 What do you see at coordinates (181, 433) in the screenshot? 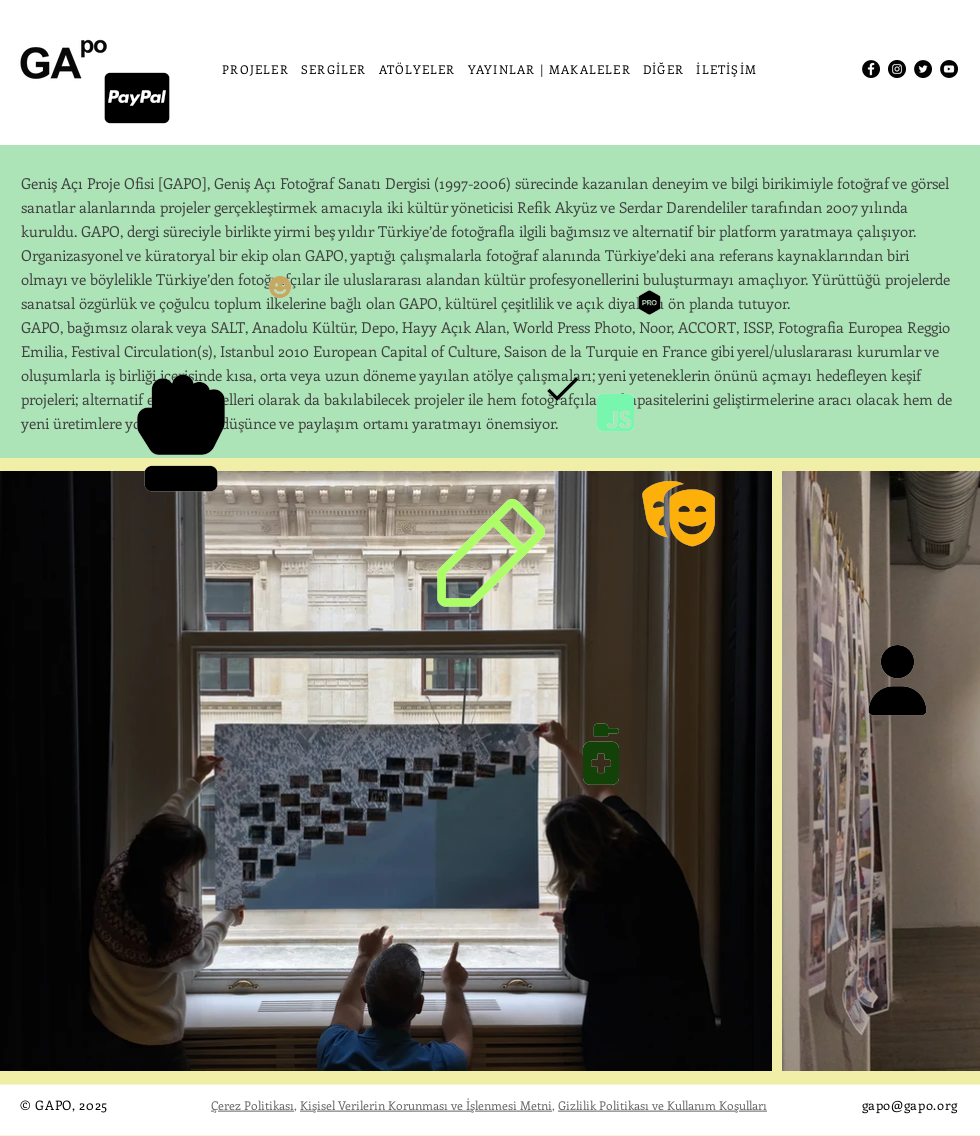
I see `indicates a fist bump or greeting gesture` at bounding box center [181, 433].